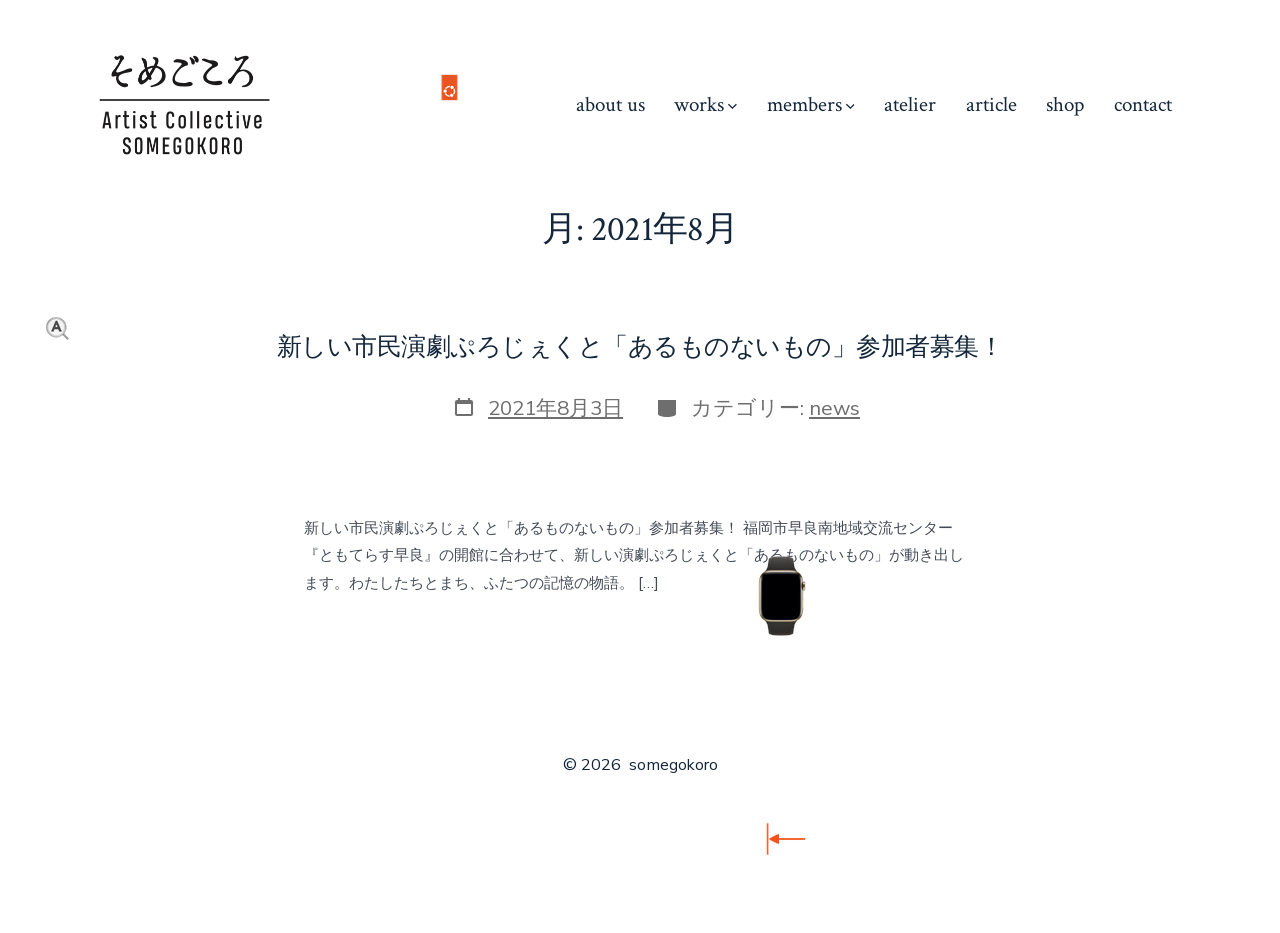 The image size is (1280, 933). Describe the element at coordinates (781, 596) in the screenshot. I see `apple watch series 6 device icon` at that location.